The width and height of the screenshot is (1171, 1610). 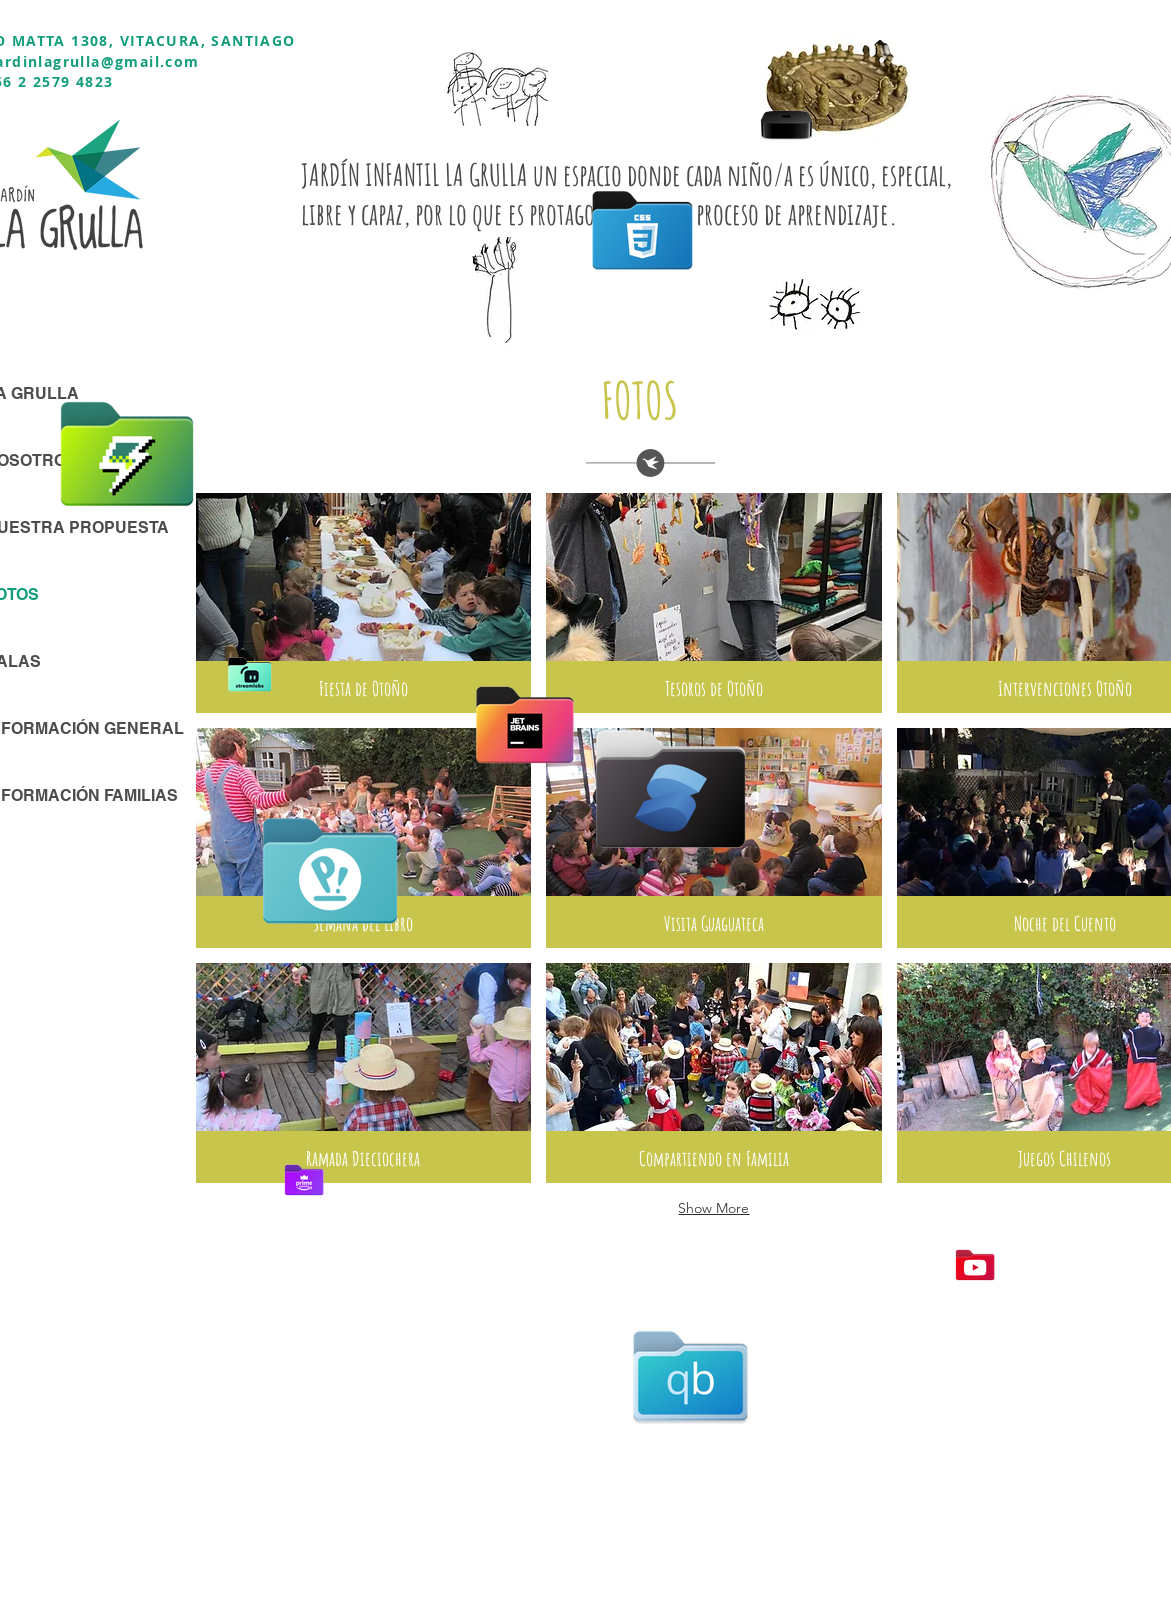 I want to click on open prime gaming folder, so click(x=304, y=1181).